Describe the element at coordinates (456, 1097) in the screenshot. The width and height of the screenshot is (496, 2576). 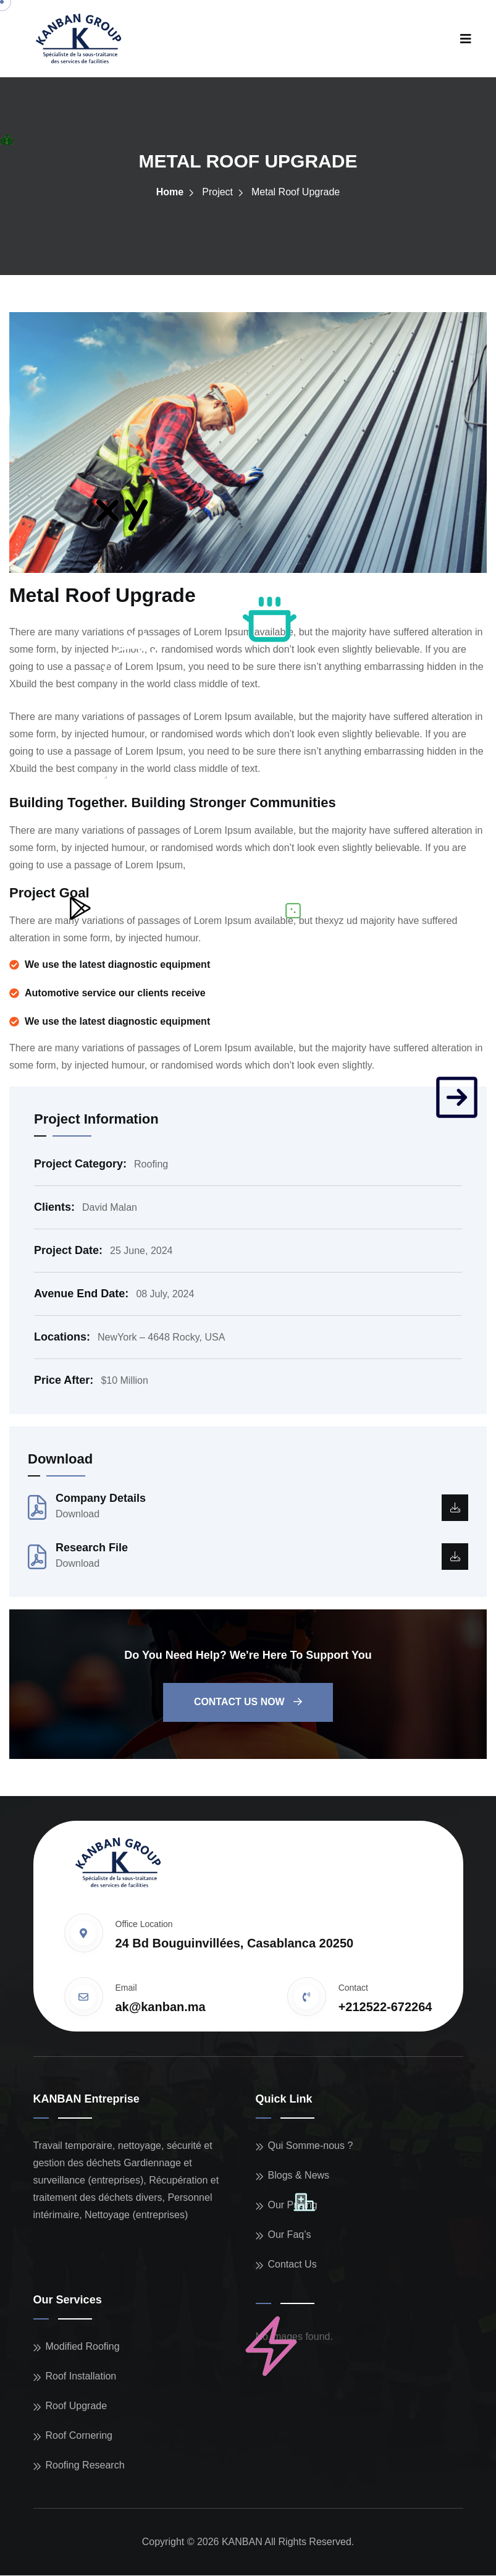
I see `navigate to the next page or section` at that location.